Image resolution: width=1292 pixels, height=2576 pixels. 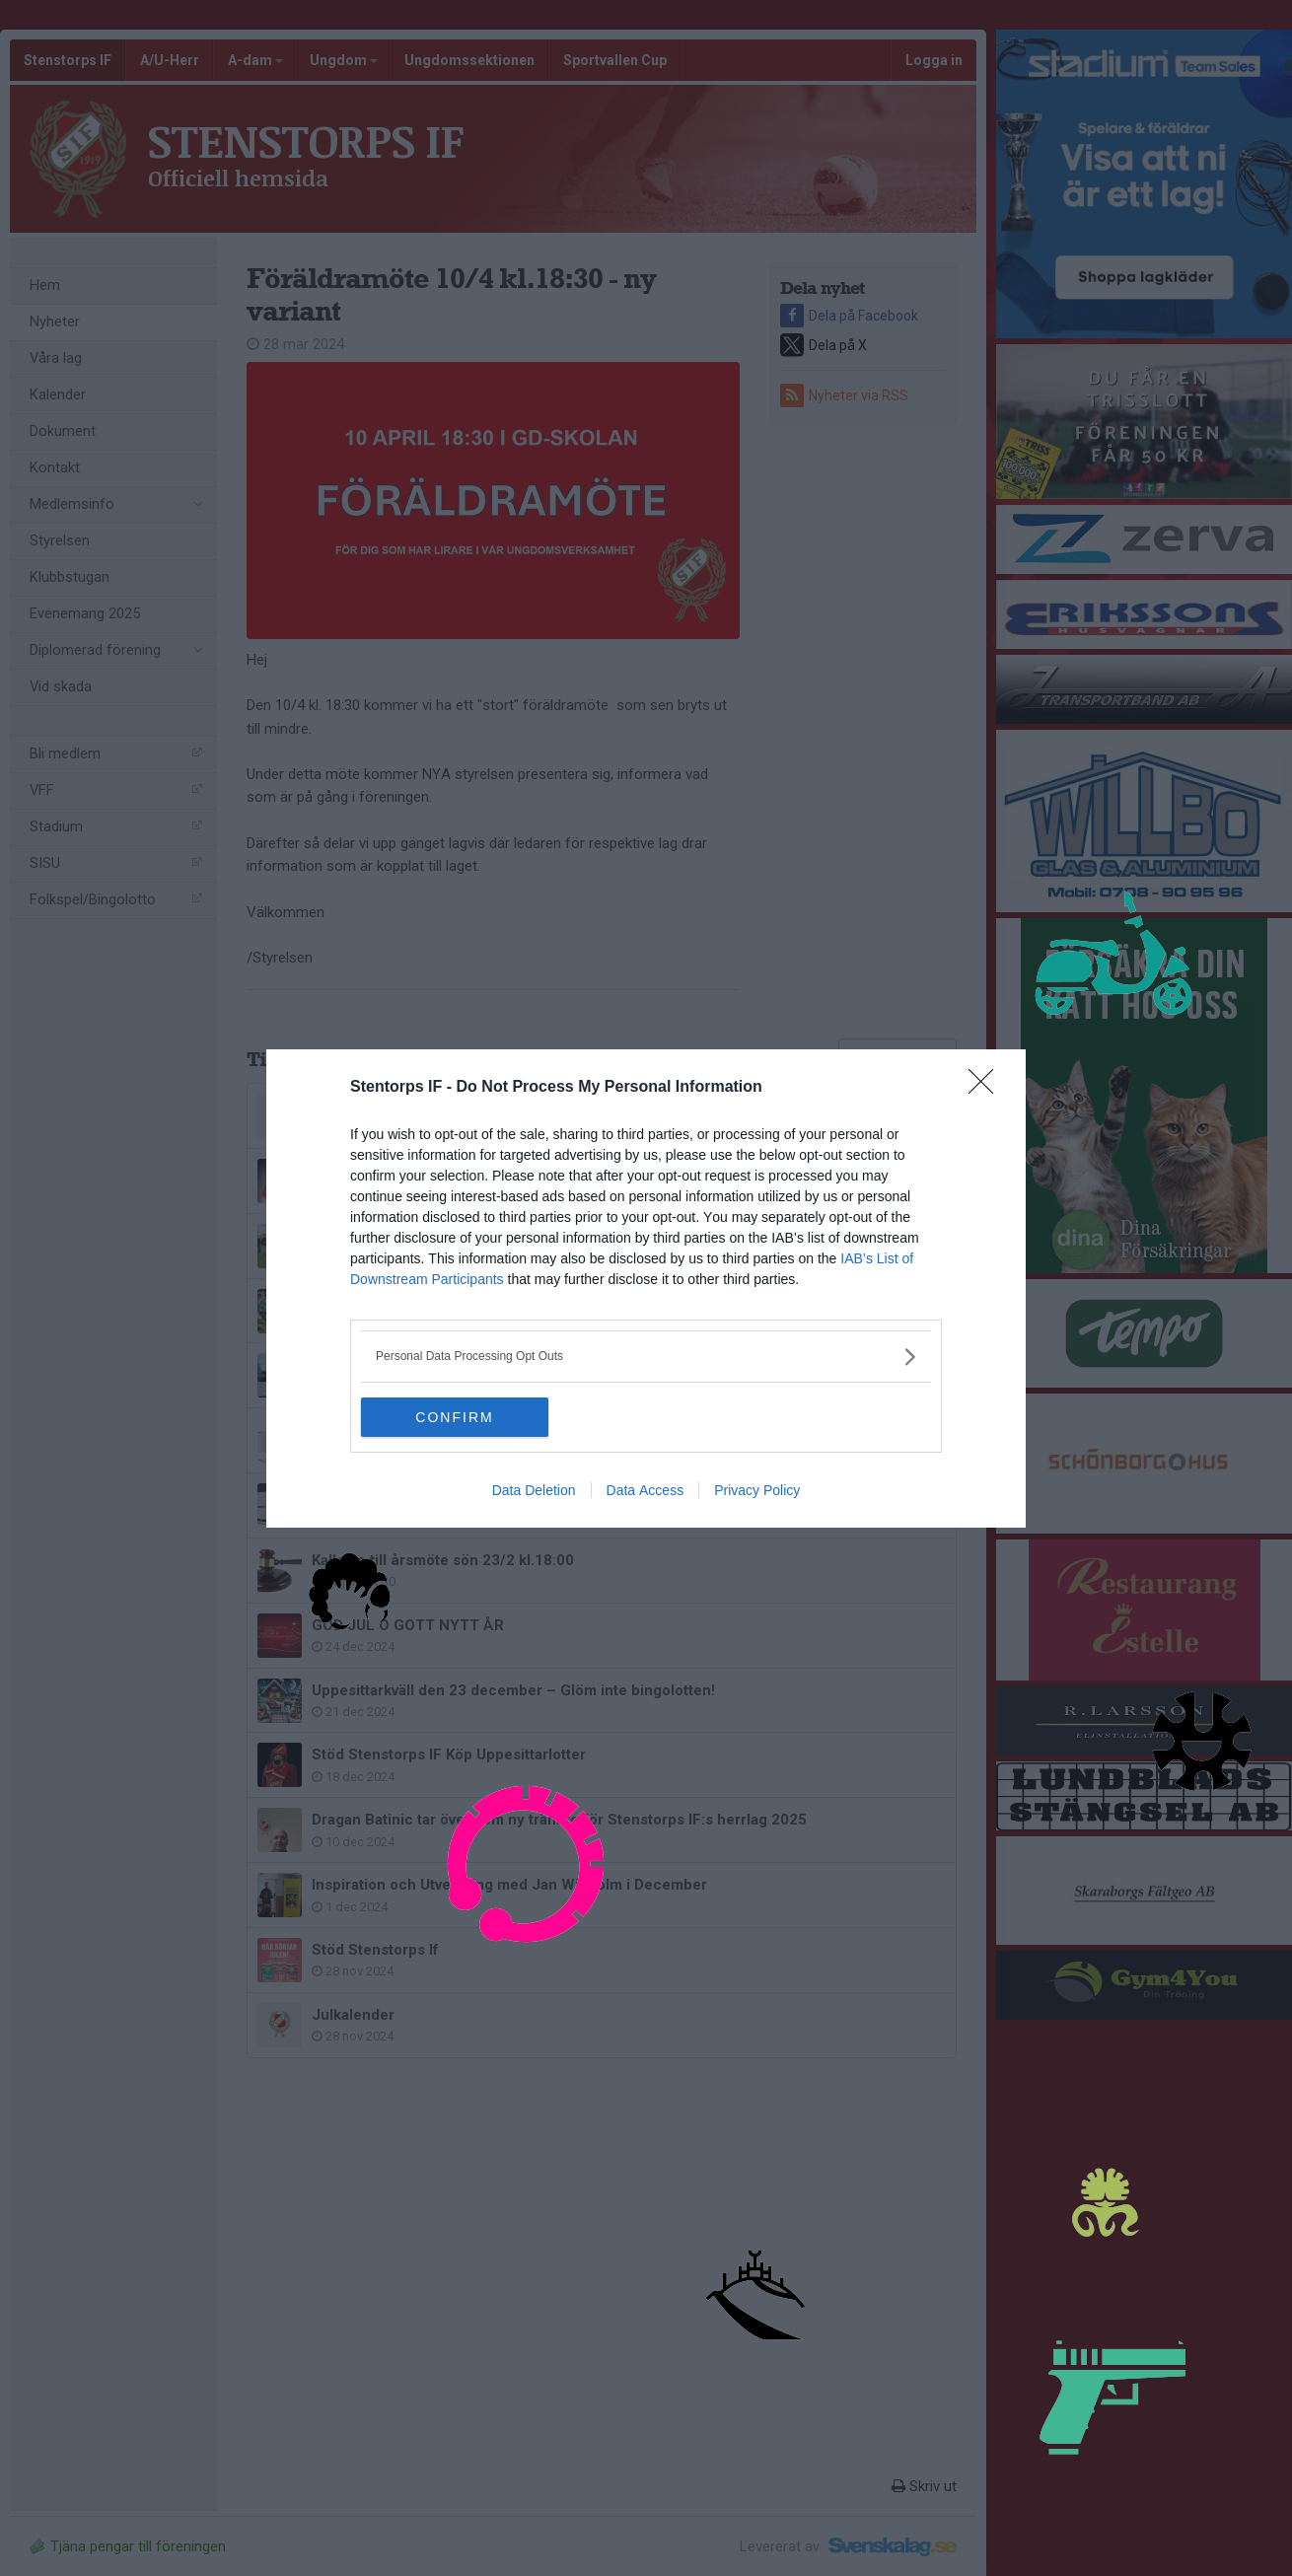 What do you see at coordinates (1105, 2202) in the screenshot?
I see `indicates mind control or psychic abilities` at bounding box center [1105, 2202].